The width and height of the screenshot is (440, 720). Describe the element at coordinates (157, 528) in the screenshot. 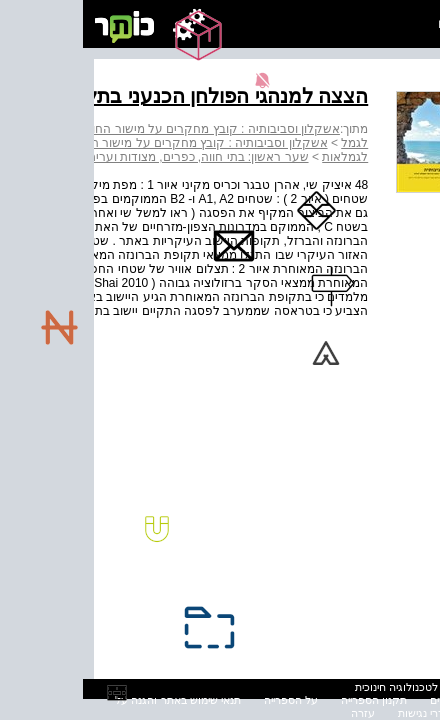

I see `activate magnetic snap or alignment tool` at that location.